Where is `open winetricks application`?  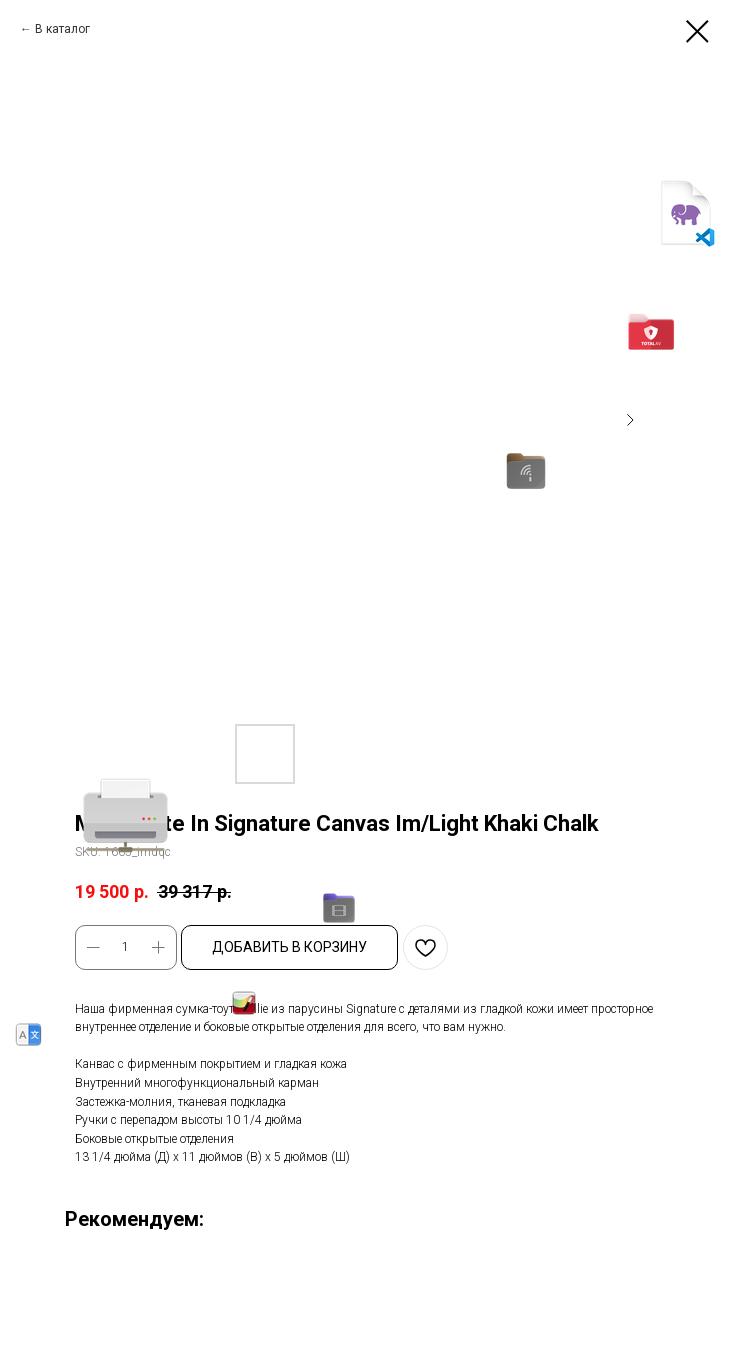
open winetricks application is located at coordinates (244, 1003).